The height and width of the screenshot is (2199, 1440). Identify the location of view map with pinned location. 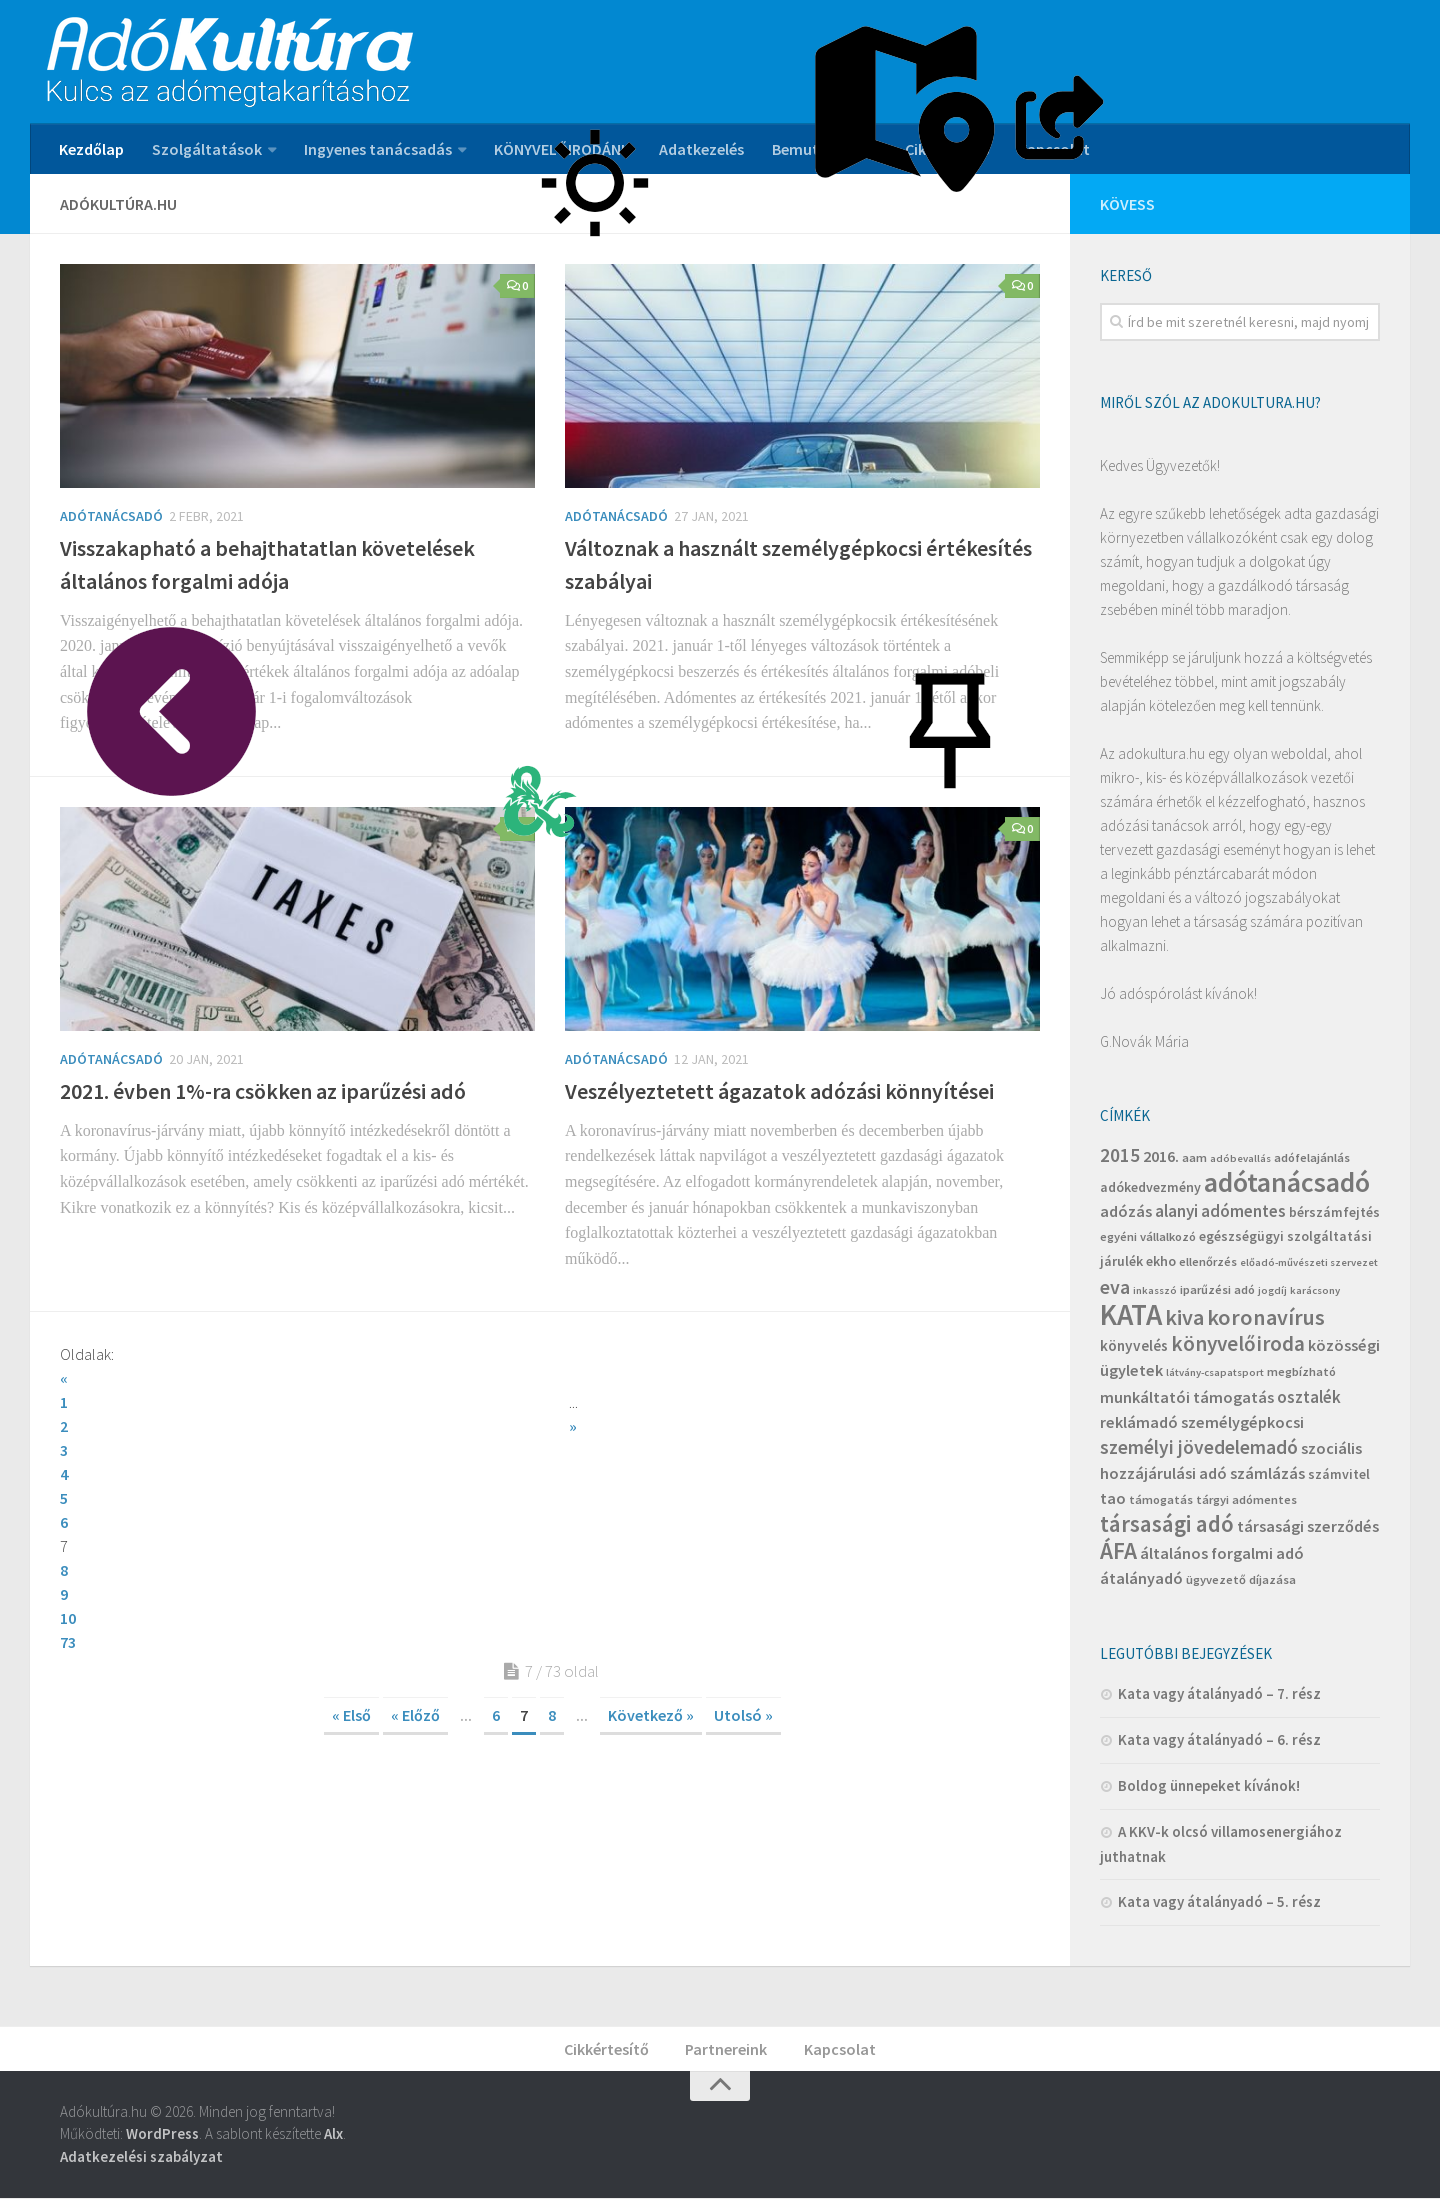
(896, 102).